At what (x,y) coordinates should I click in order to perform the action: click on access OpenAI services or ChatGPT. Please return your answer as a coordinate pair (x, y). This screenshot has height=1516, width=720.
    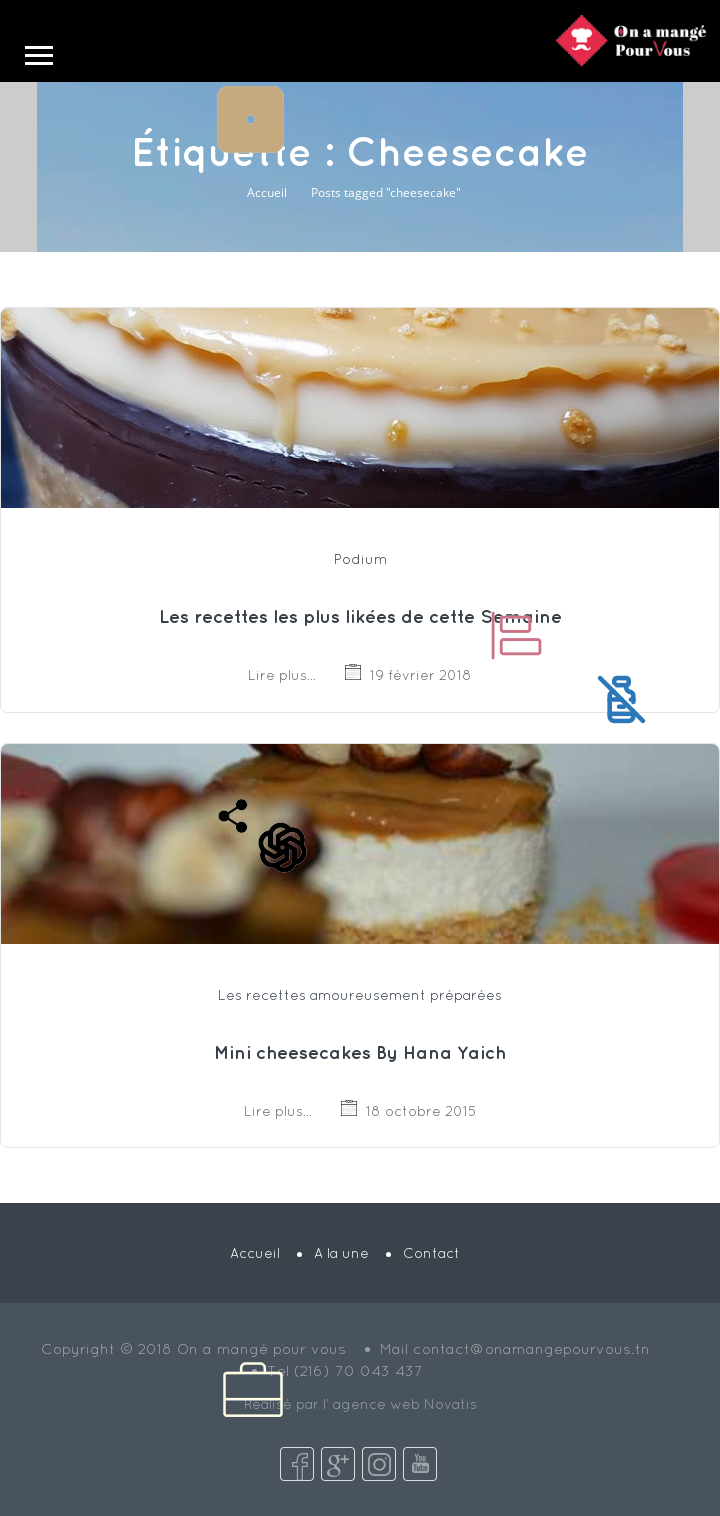
    Looking at the image, I should click on (282, 847).